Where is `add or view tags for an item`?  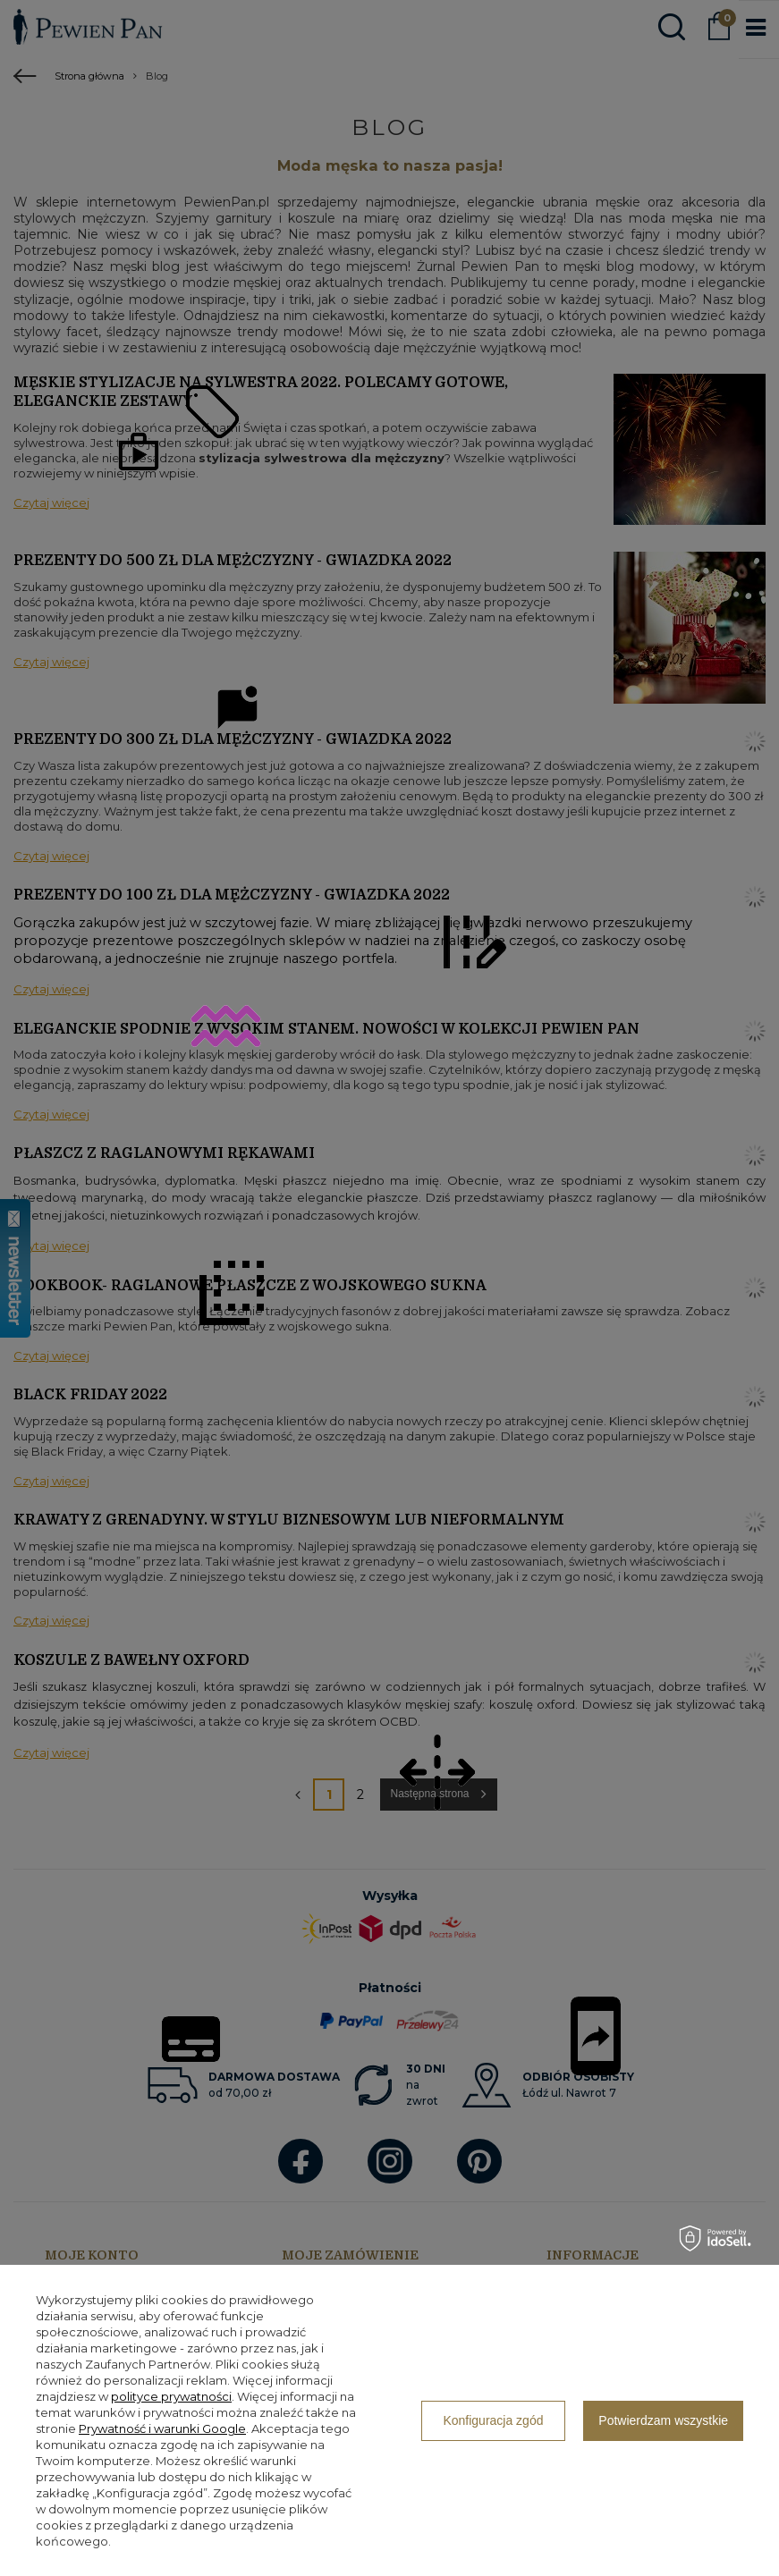
add or view tags for an item is located at coordinates (212, 411).